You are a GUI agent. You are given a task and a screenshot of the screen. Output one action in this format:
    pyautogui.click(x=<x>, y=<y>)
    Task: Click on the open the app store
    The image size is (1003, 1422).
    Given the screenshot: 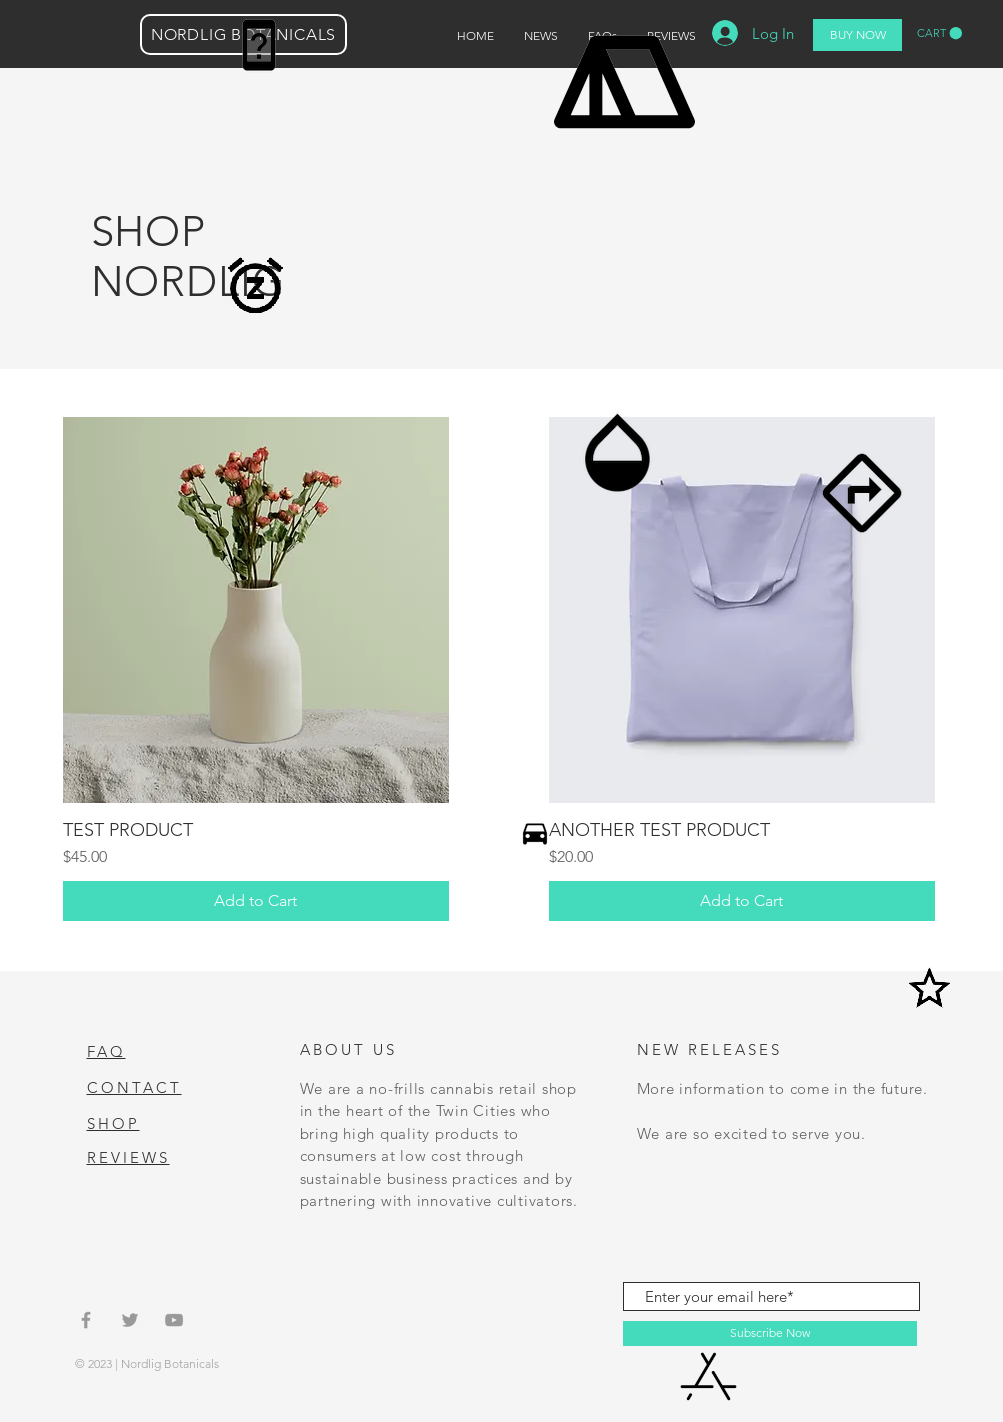 What is the action you would take?
    pyautogui.click(x=708, y=1378)
    